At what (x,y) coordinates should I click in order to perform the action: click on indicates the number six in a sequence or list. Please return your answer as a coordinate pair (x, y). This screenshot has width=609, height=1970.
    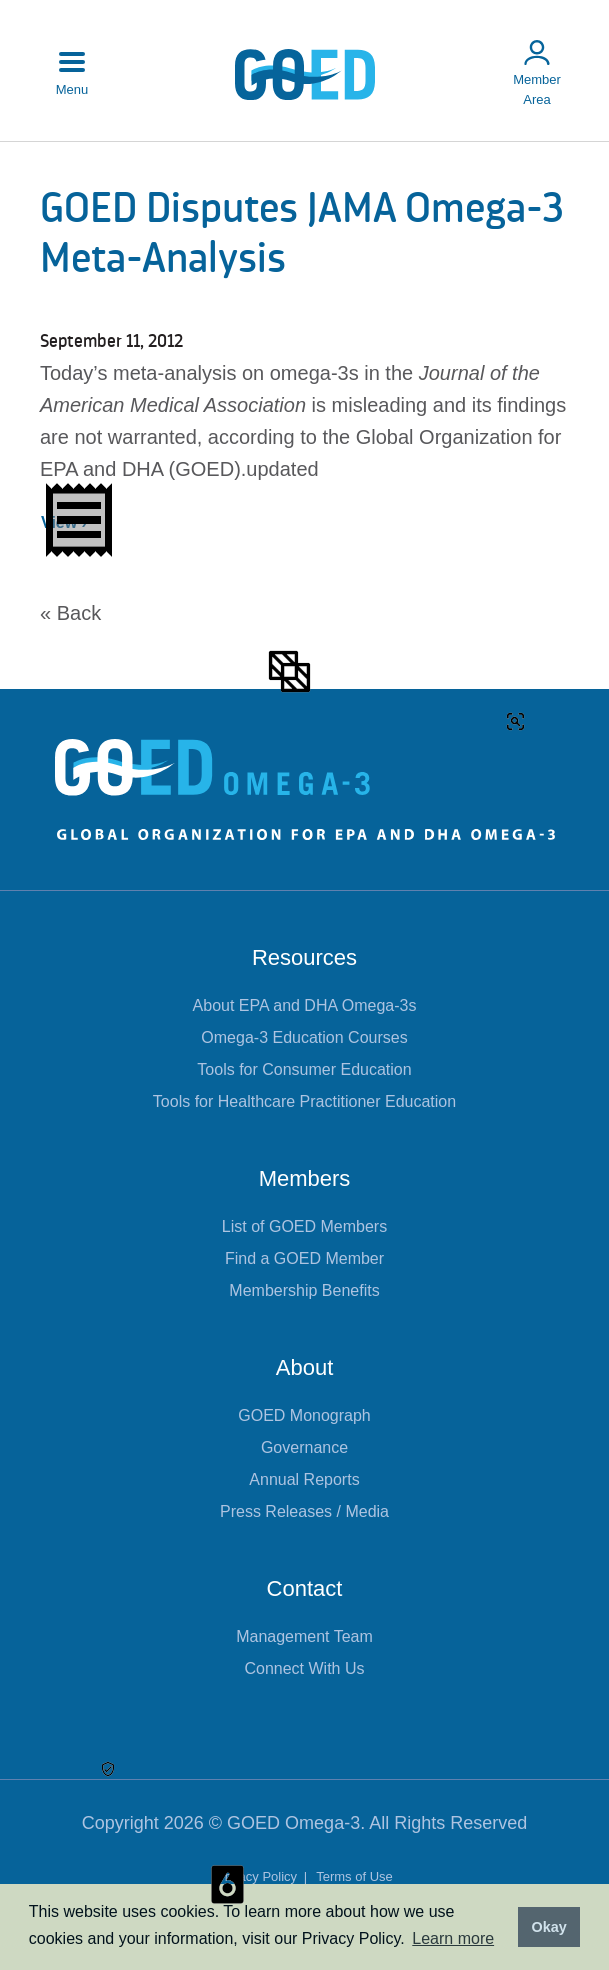
    Looking at the image, I should click on (227, 1884).